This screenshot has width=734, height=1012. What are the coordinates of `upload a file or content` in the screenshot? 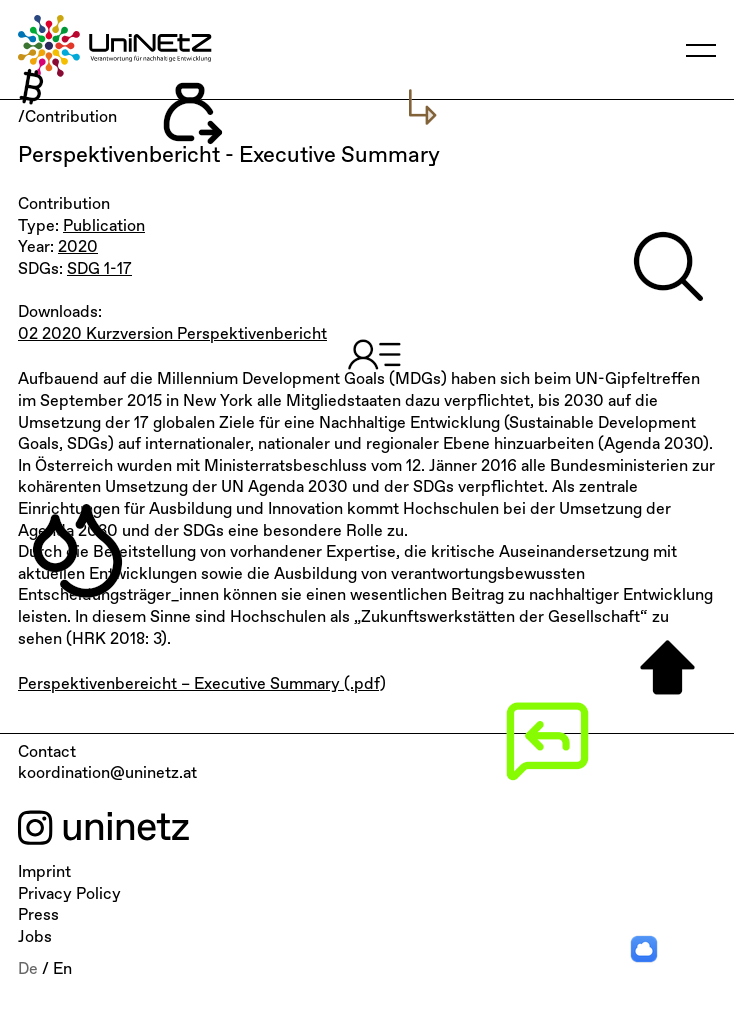 It's located at (667, 669).